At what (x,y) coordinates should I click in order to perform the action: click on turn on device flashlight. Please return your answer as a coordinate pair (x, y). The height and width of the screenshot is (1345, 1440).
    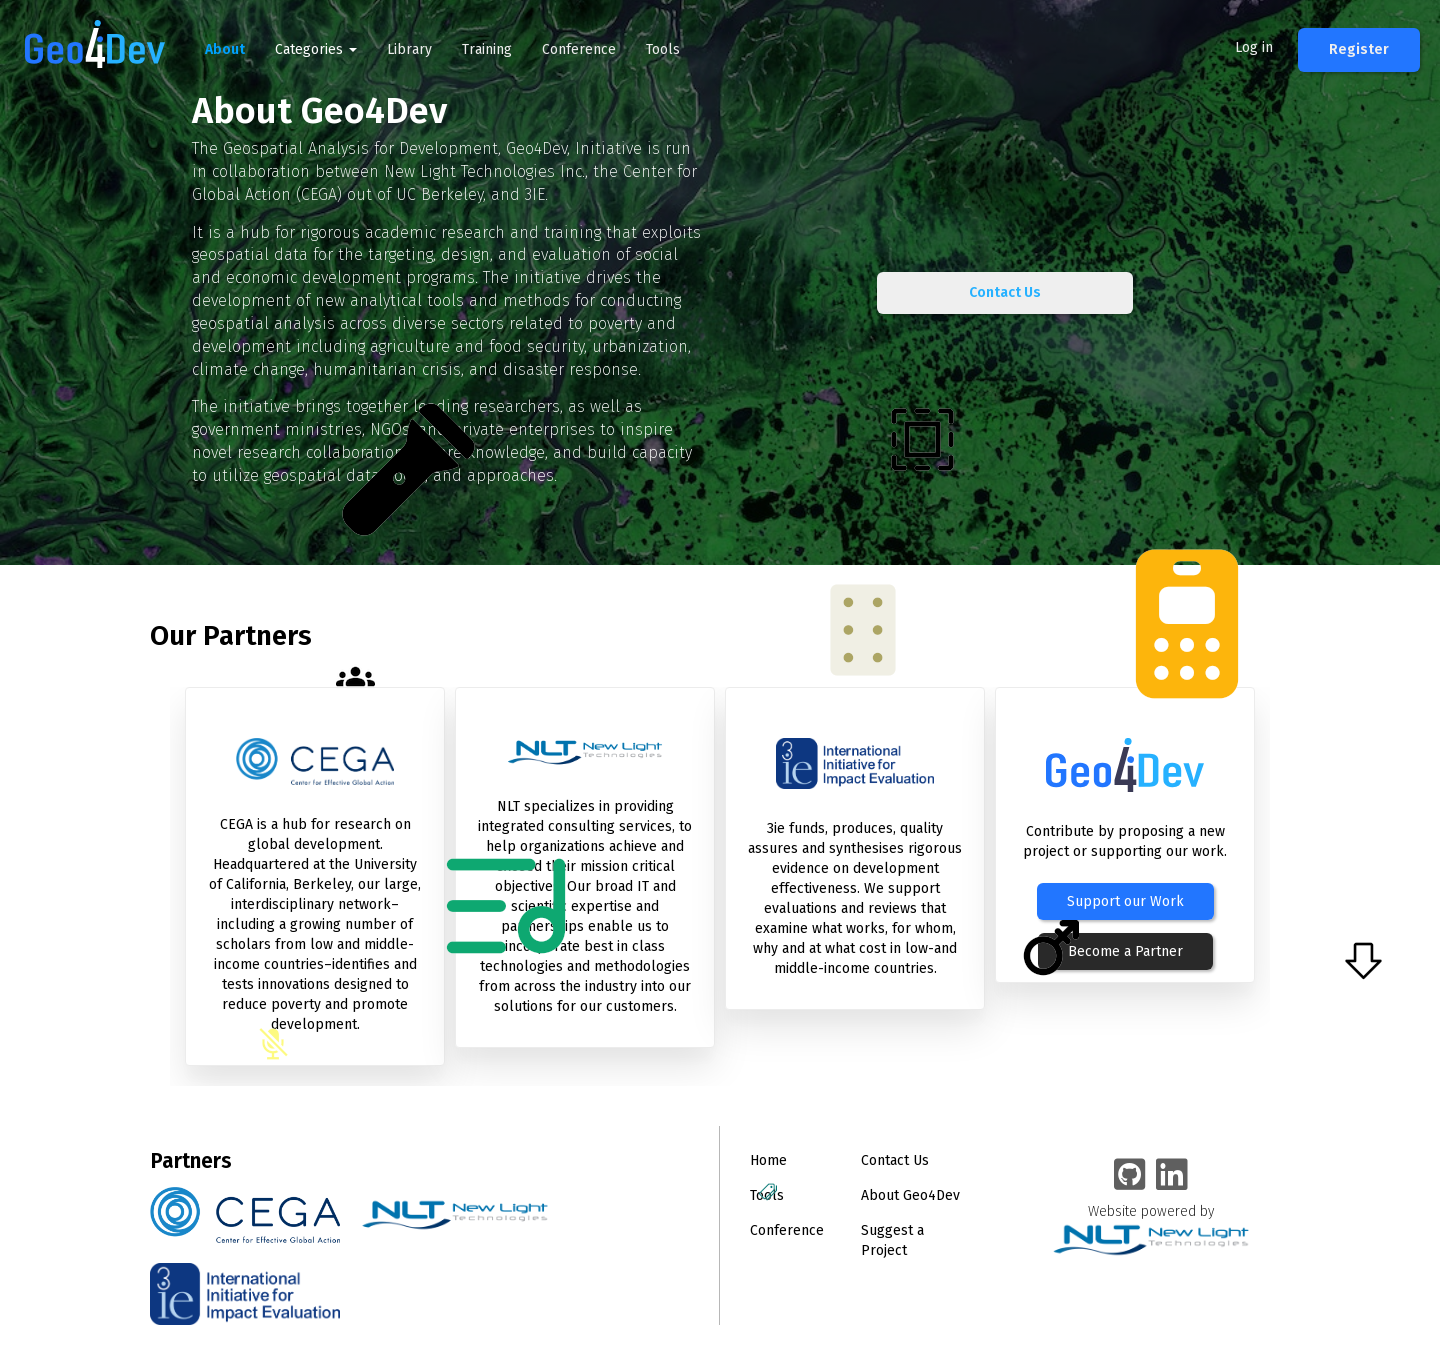
    Looking at the image, I should click on (408, 469).